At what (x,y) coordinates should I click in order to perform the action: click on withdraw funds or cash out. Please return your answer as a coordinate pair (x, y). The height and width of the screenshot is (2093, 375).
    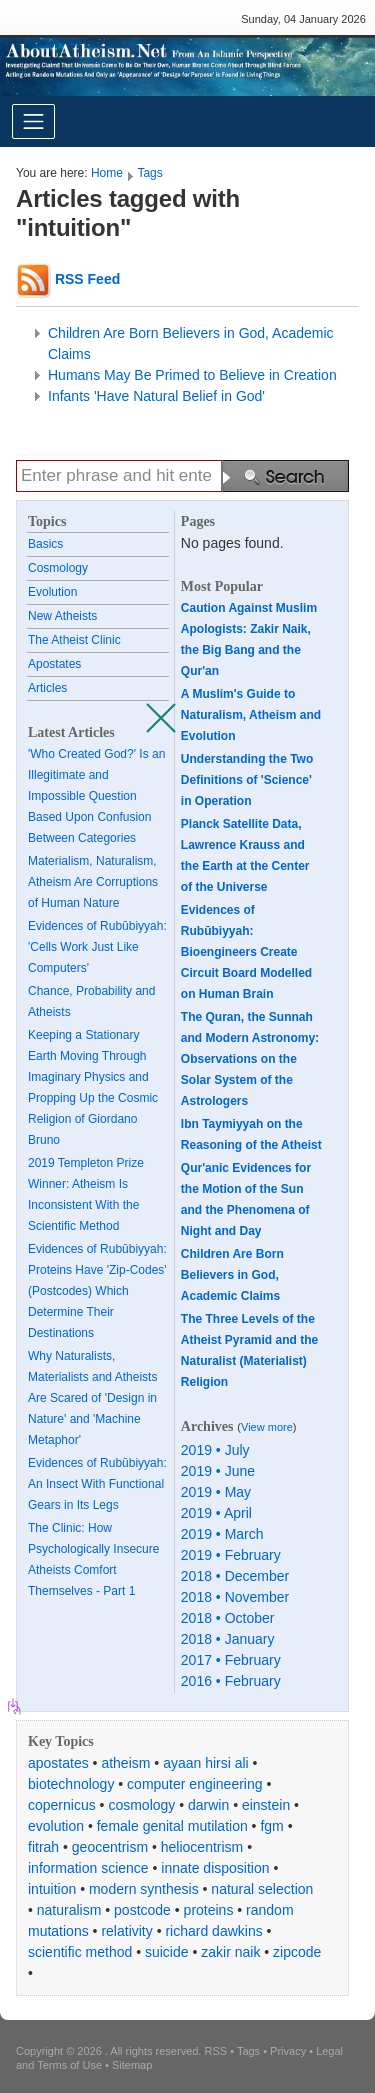
    Looking at the image, I should click on (13, 1706).